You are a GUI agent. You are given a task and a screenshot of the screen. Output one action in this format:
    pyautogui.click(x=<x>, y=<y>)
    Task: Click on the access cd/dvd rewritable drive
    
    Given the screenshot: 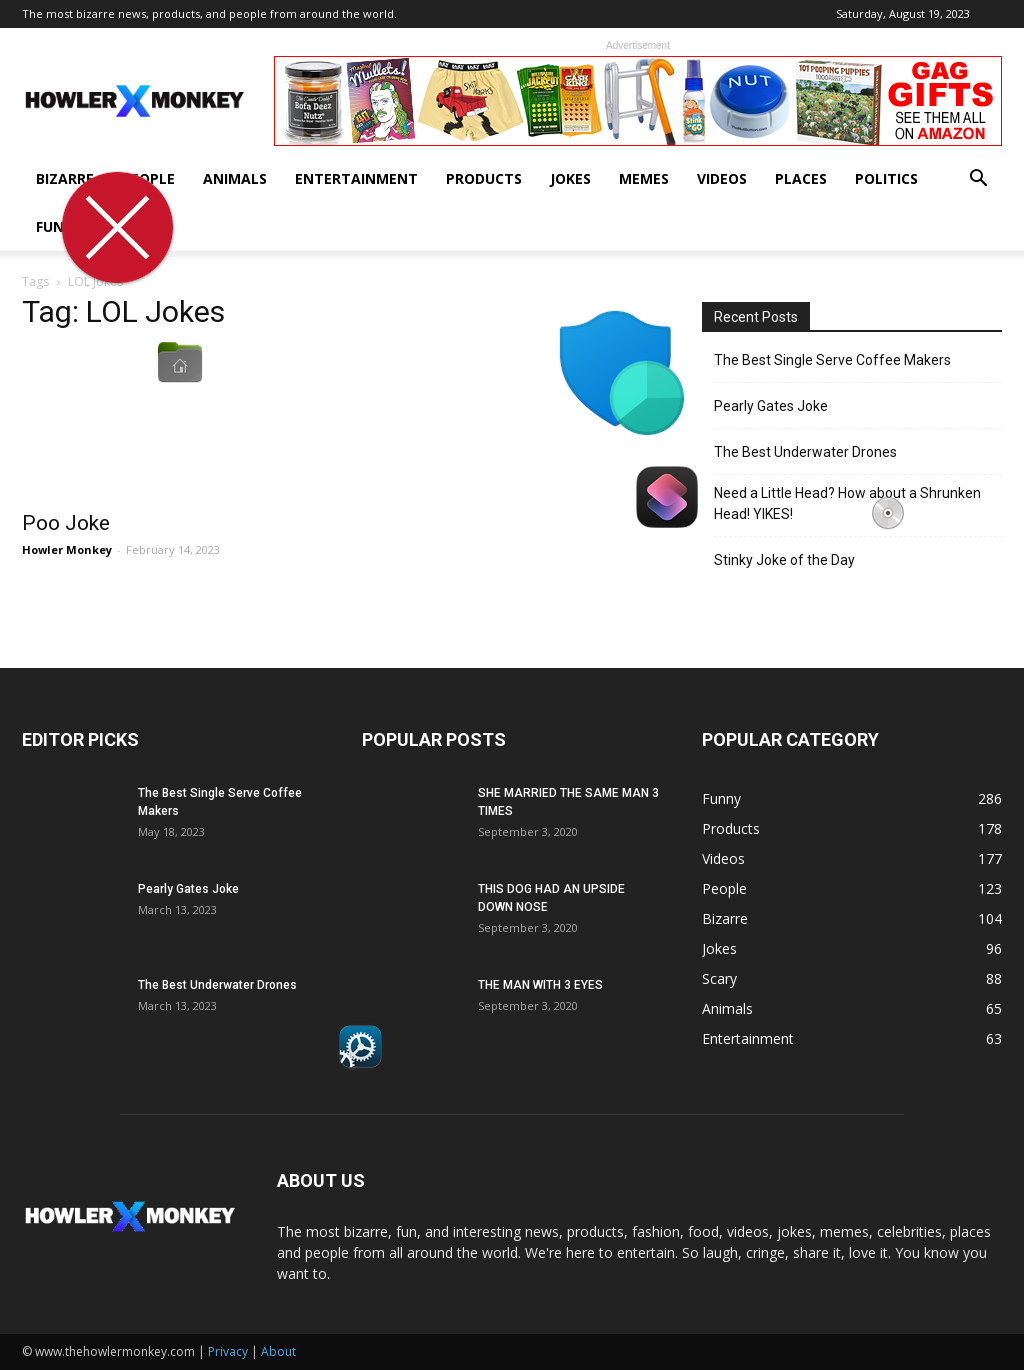 What is the action you would take?
    pyautogui.click(x=888, y=513)
    